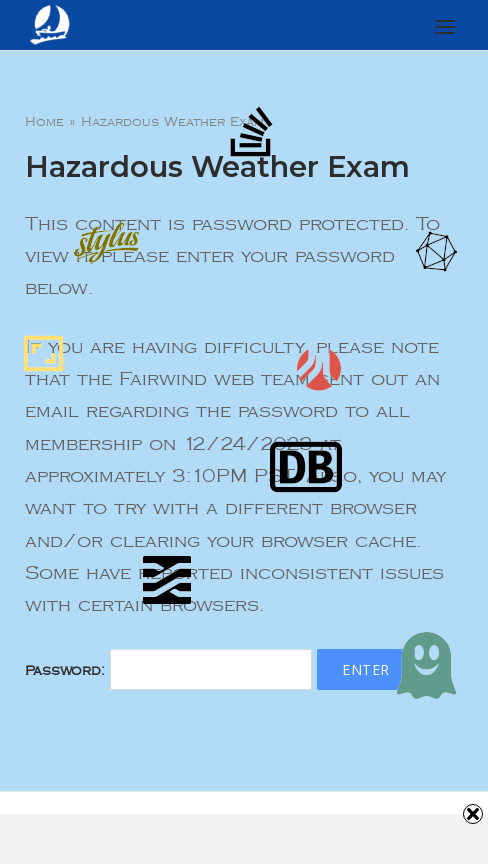  What do you see at coordinates (426, 665) in the screenshot?
I see `open ghostery privacy browser extension` at bounding box center [426, 665].